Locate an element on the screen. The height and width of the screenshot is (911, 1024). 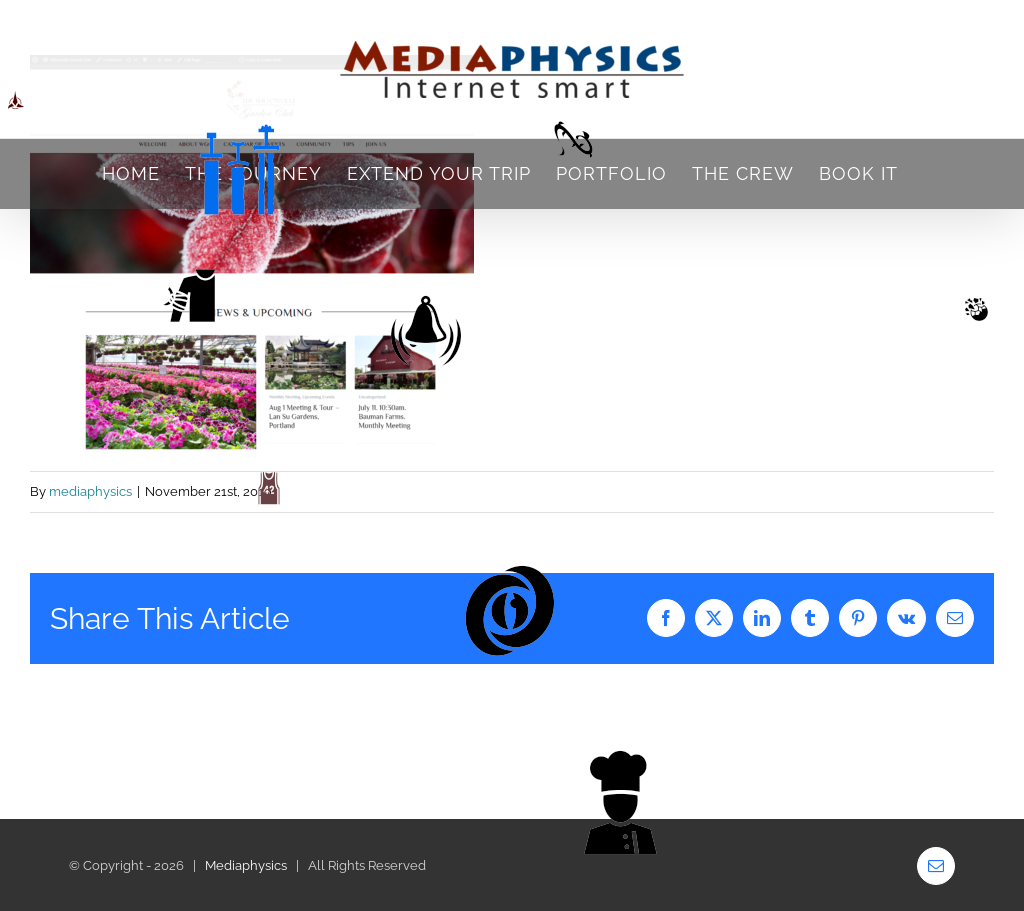
use vine whip ability or attack is located at coordinates (573, 139).